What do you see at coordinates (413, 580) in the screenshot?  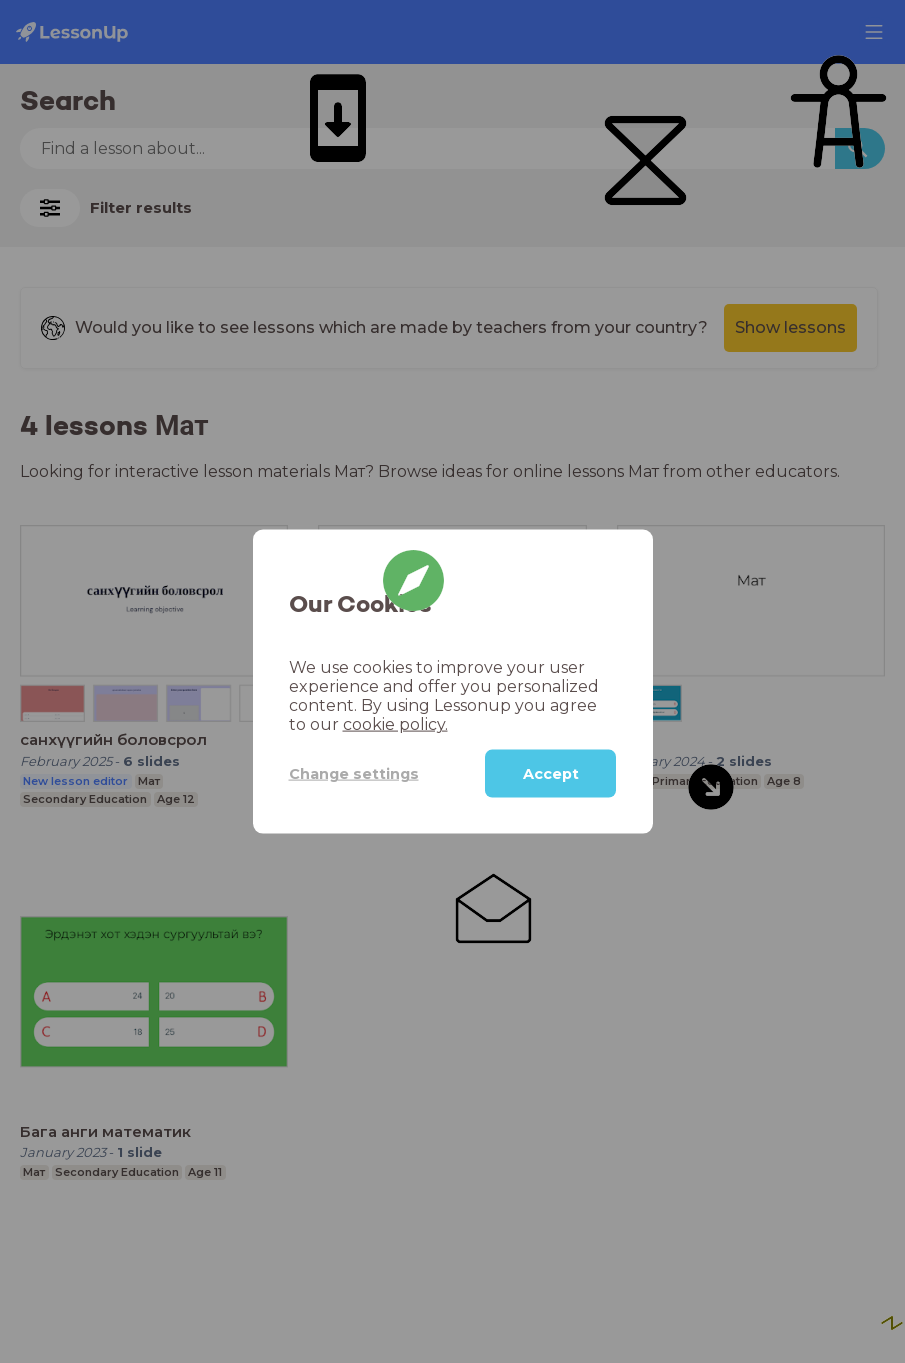 I see `navigate or explore directions` at bounding box center [413, 580].